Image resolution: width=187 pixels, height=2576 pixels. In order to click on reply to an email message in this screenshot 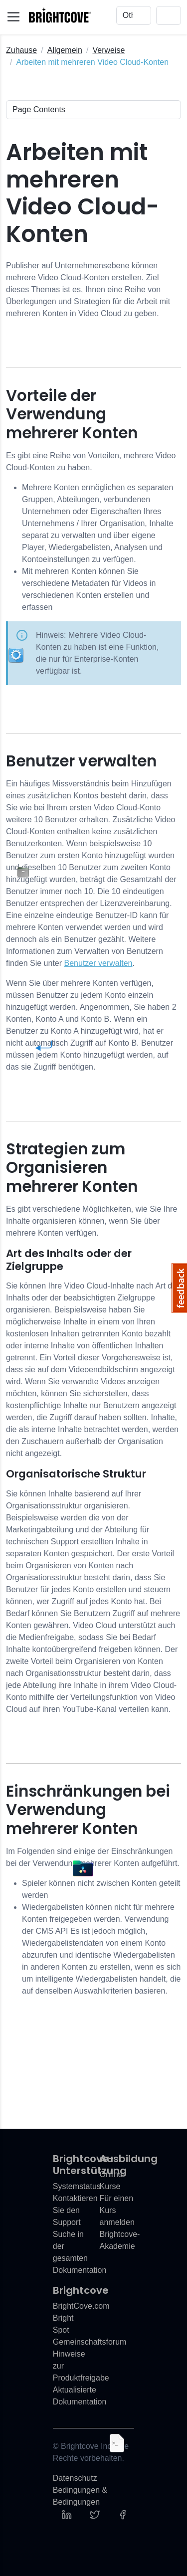, I will do `click(43, 1046)`.